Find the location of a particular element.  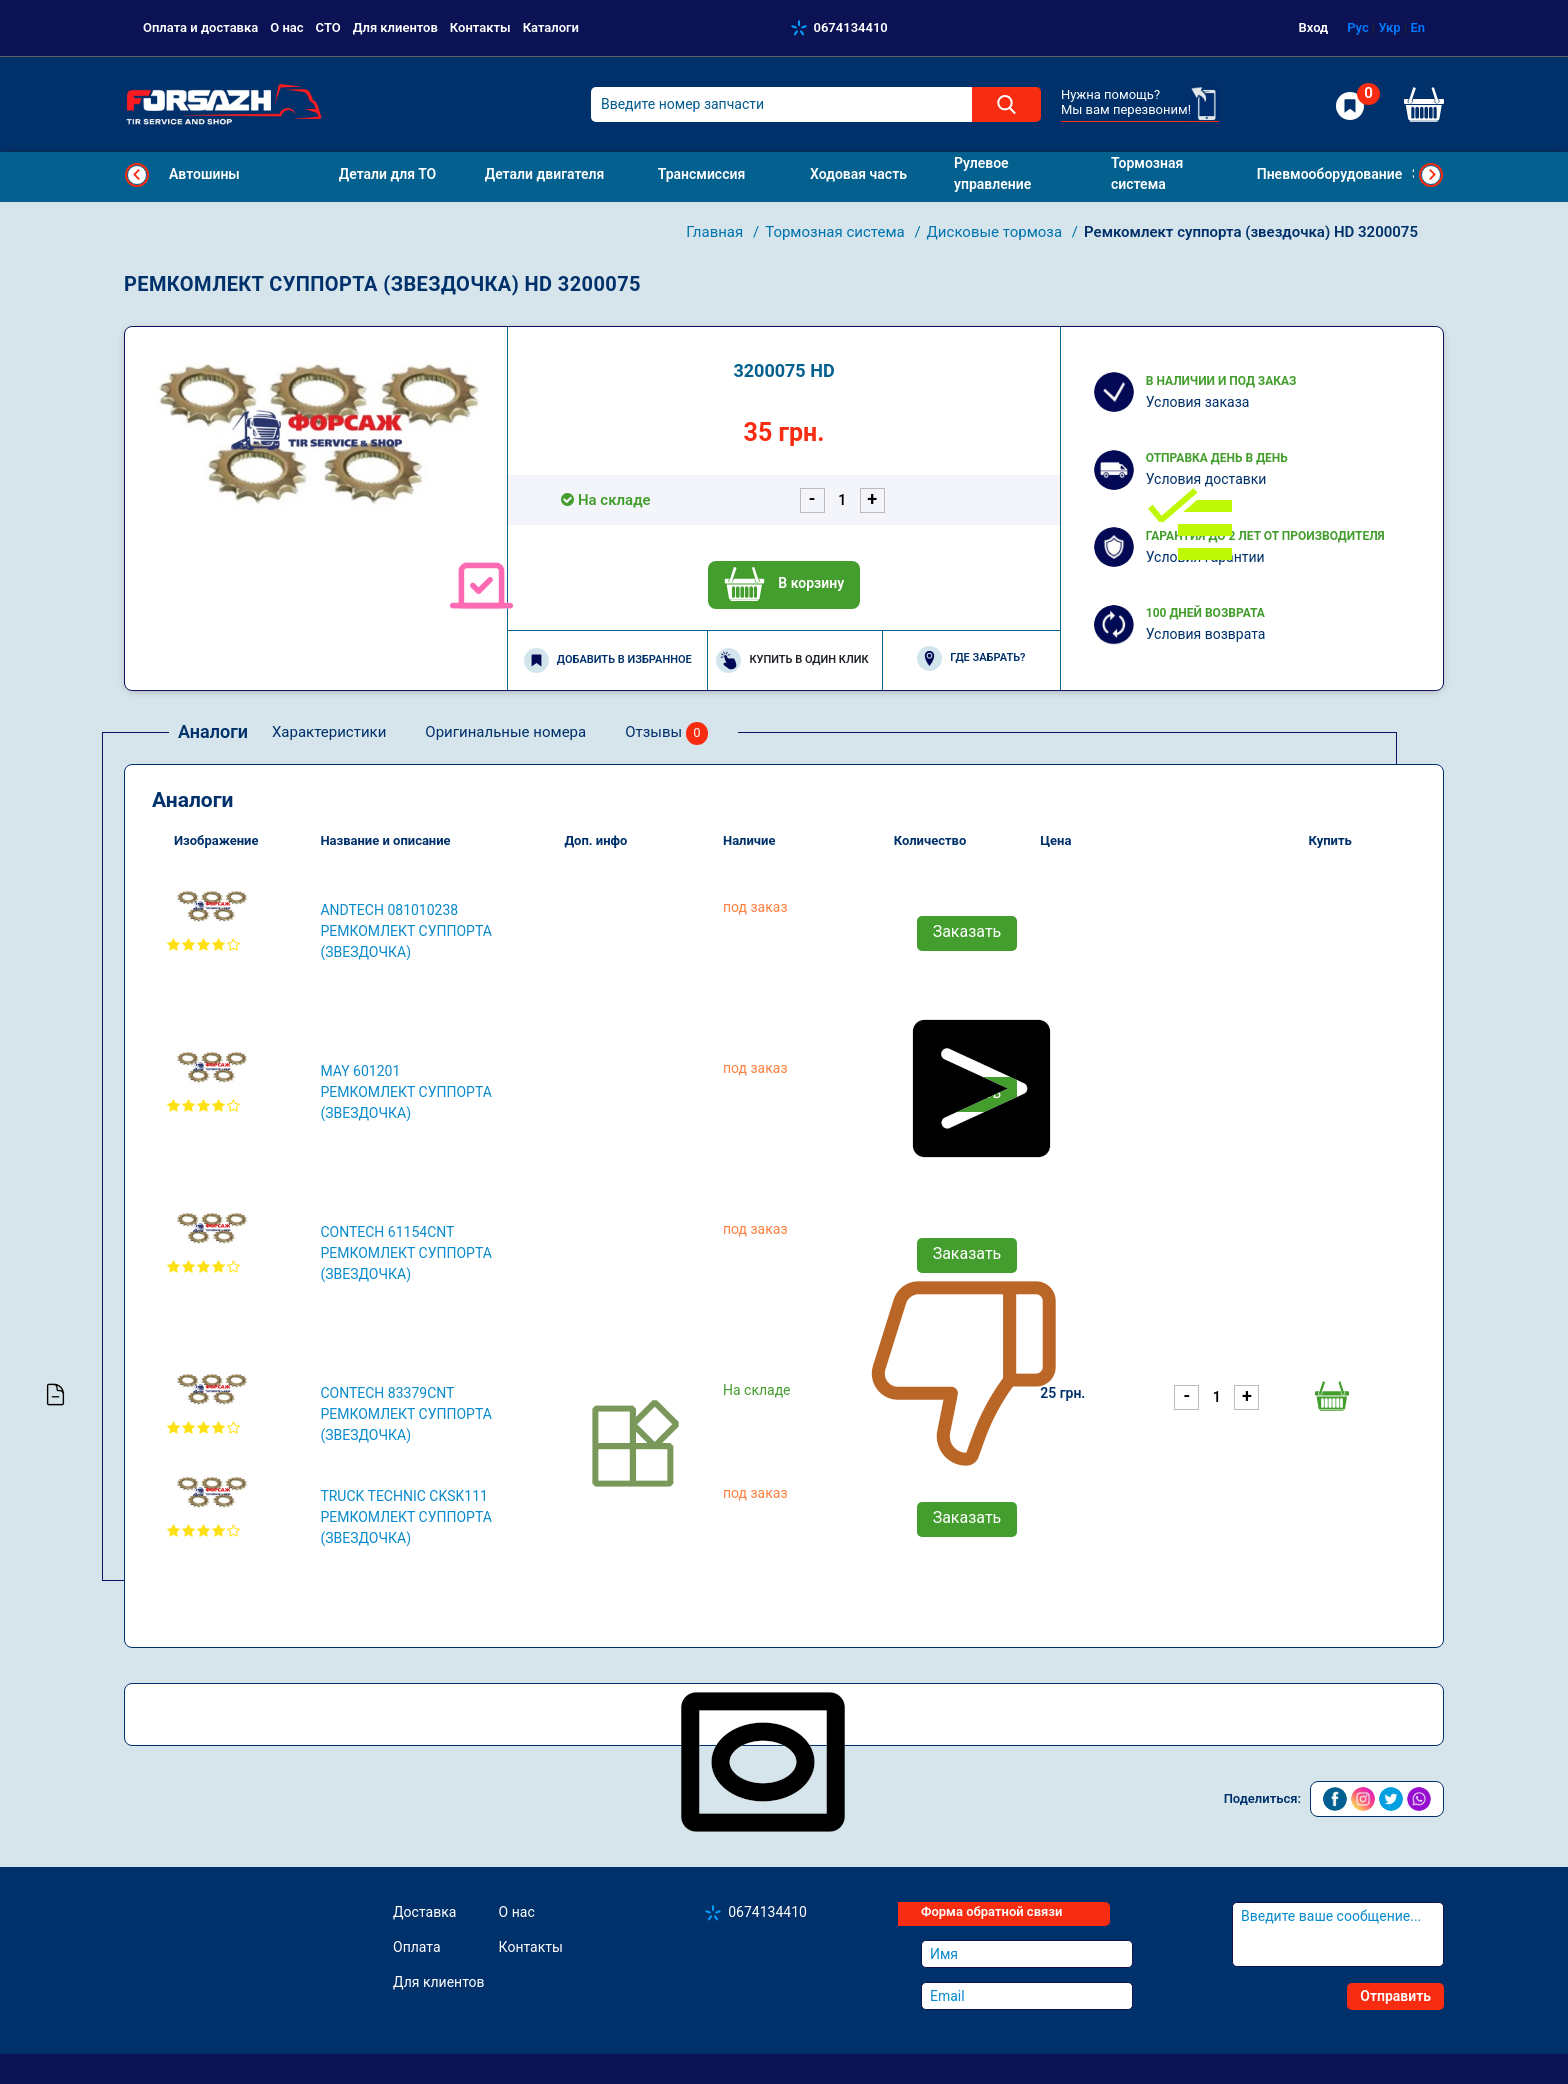

navigate to next item or page is located at coordinates (981, 1088).